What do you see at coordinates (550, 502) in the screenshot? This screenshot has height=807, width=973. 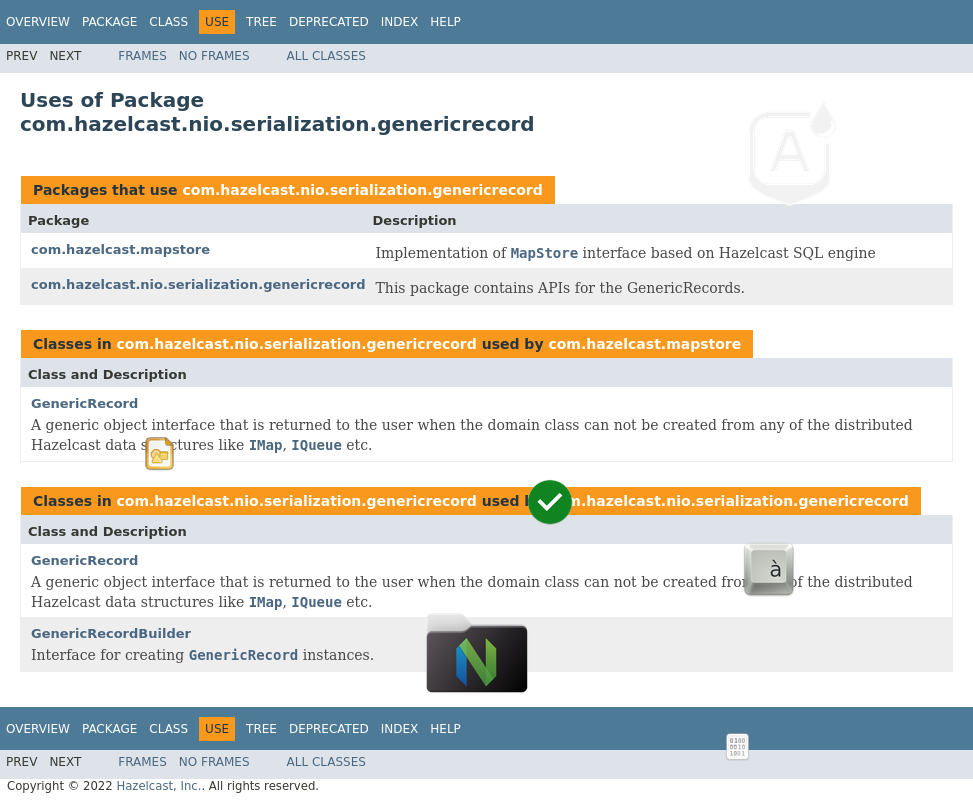 I see `mark item as complete or approved` at bounding box center [550, 502].